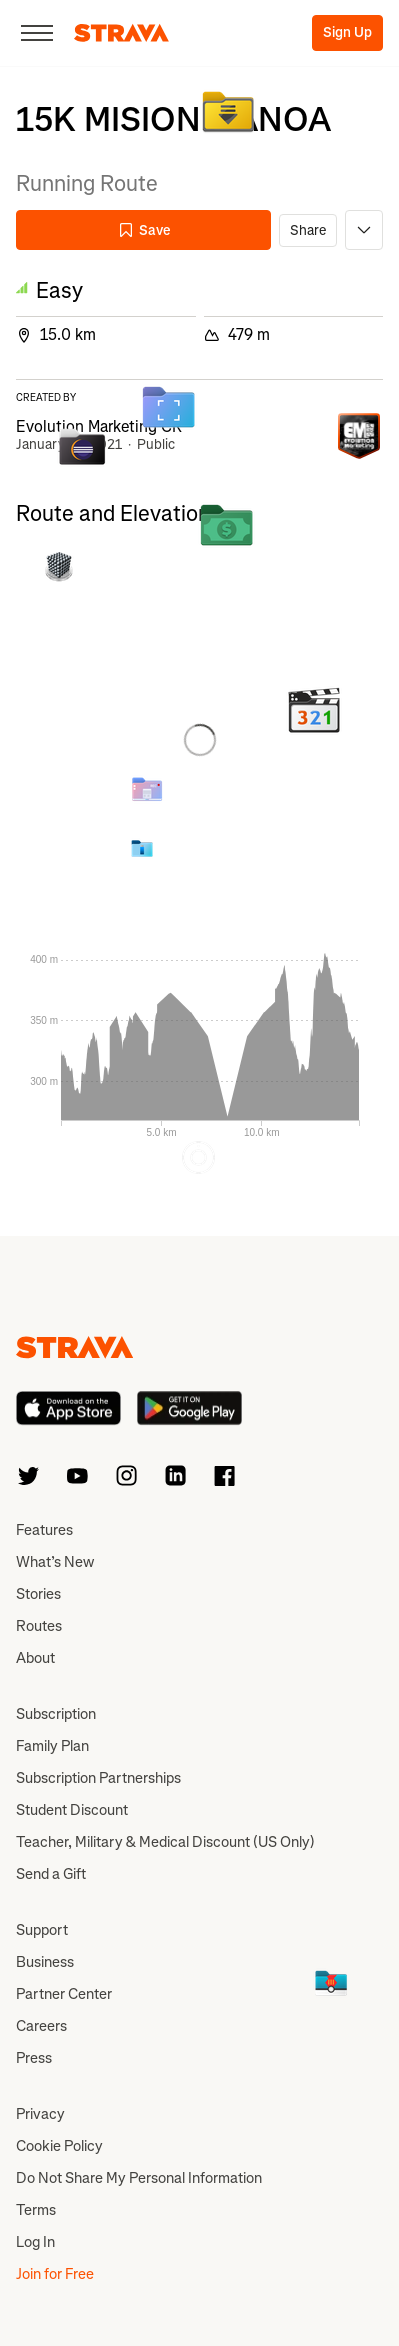 This screenshot has width=399, height=2346. I want to click on access Xsan storage area network settings, so click(59, 567).